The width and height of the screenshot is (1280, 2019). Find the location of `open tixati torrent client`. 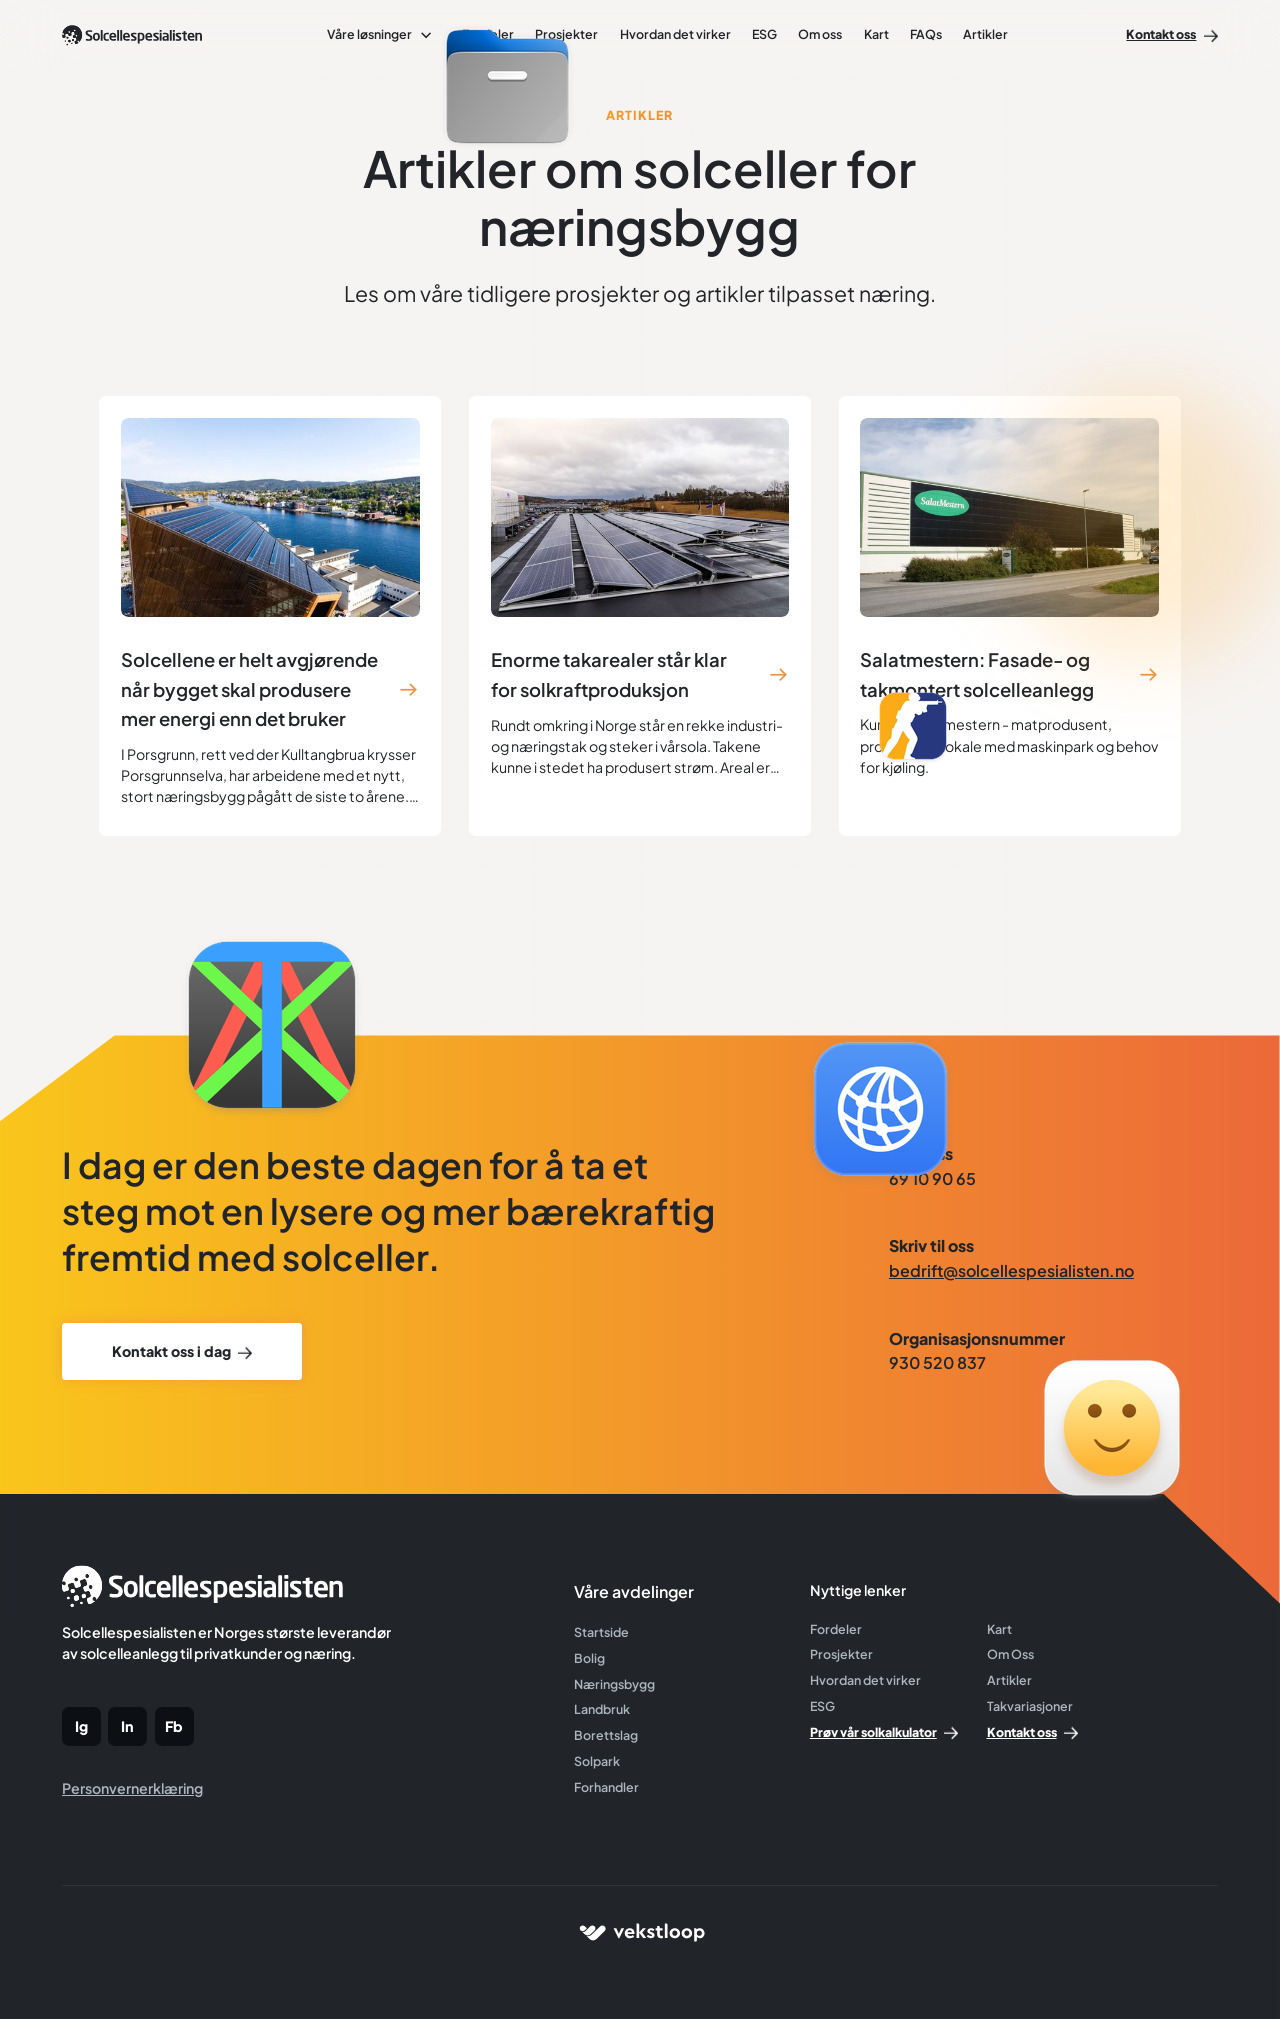

open tixati torrent client is located at coordinates (272, 1025).